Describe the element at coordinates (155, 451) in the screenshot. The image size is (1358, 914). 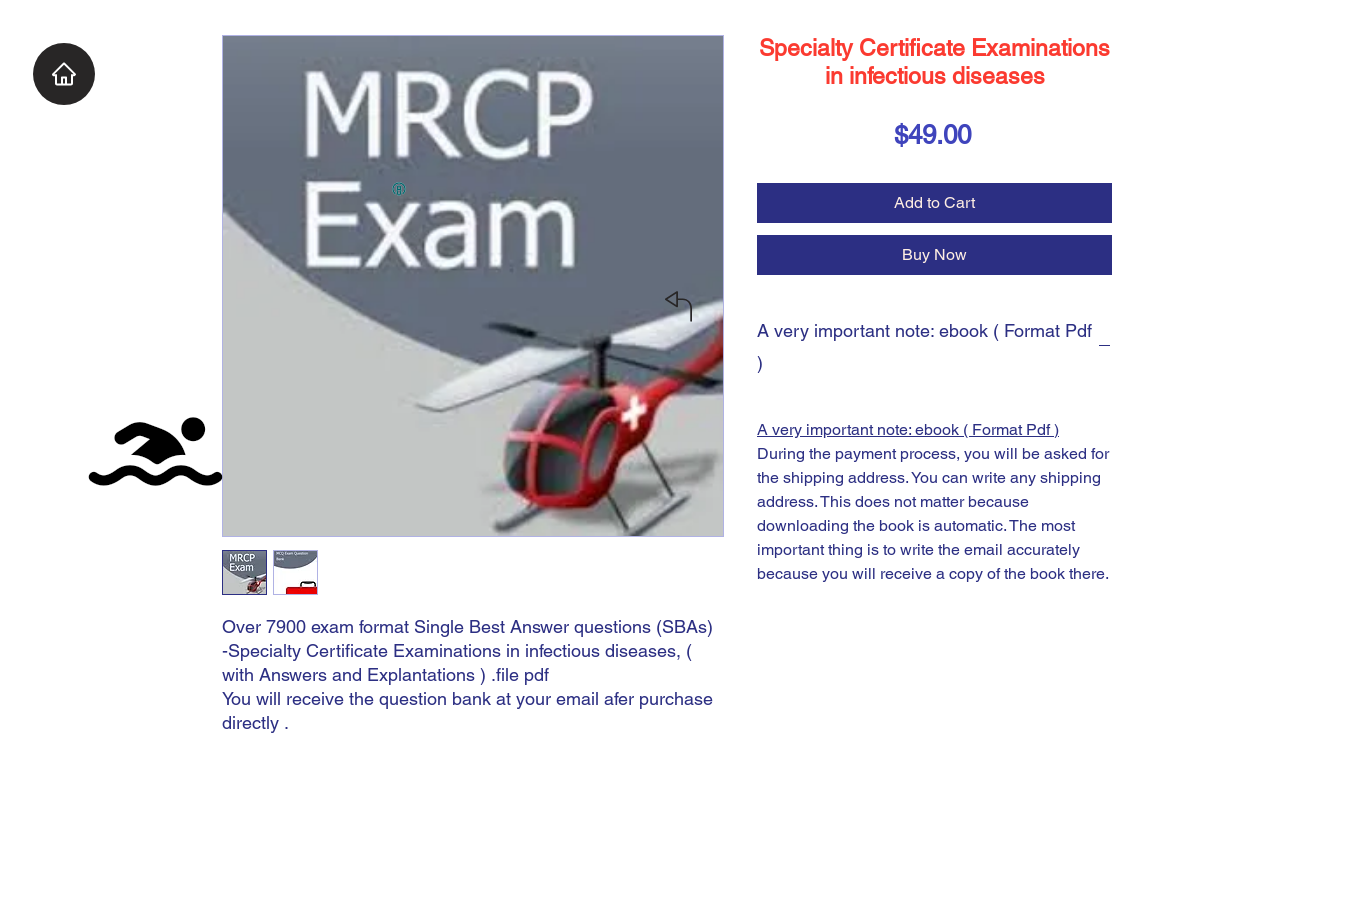
I see `access swimming pool or aquatic facilities` at that location.